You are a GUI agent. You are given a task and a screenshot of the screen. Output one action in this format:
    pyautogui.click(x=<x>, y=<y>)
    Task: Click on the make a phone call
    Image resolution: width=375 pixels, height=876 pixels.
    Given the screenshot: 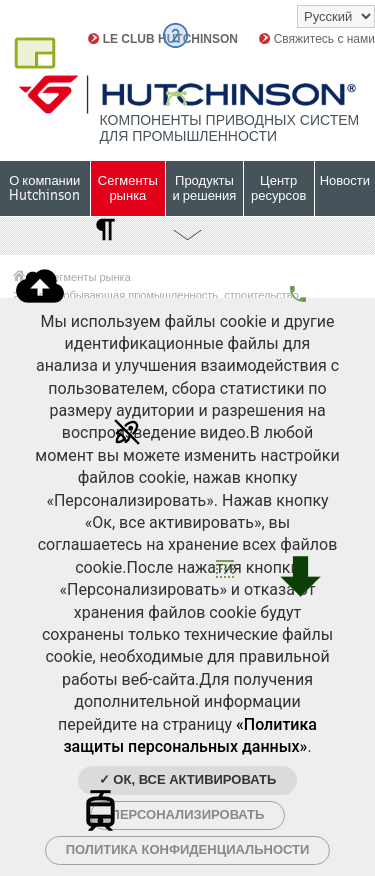 What is the action you would take?
    pyautogui.click(x=298, y=294)
    